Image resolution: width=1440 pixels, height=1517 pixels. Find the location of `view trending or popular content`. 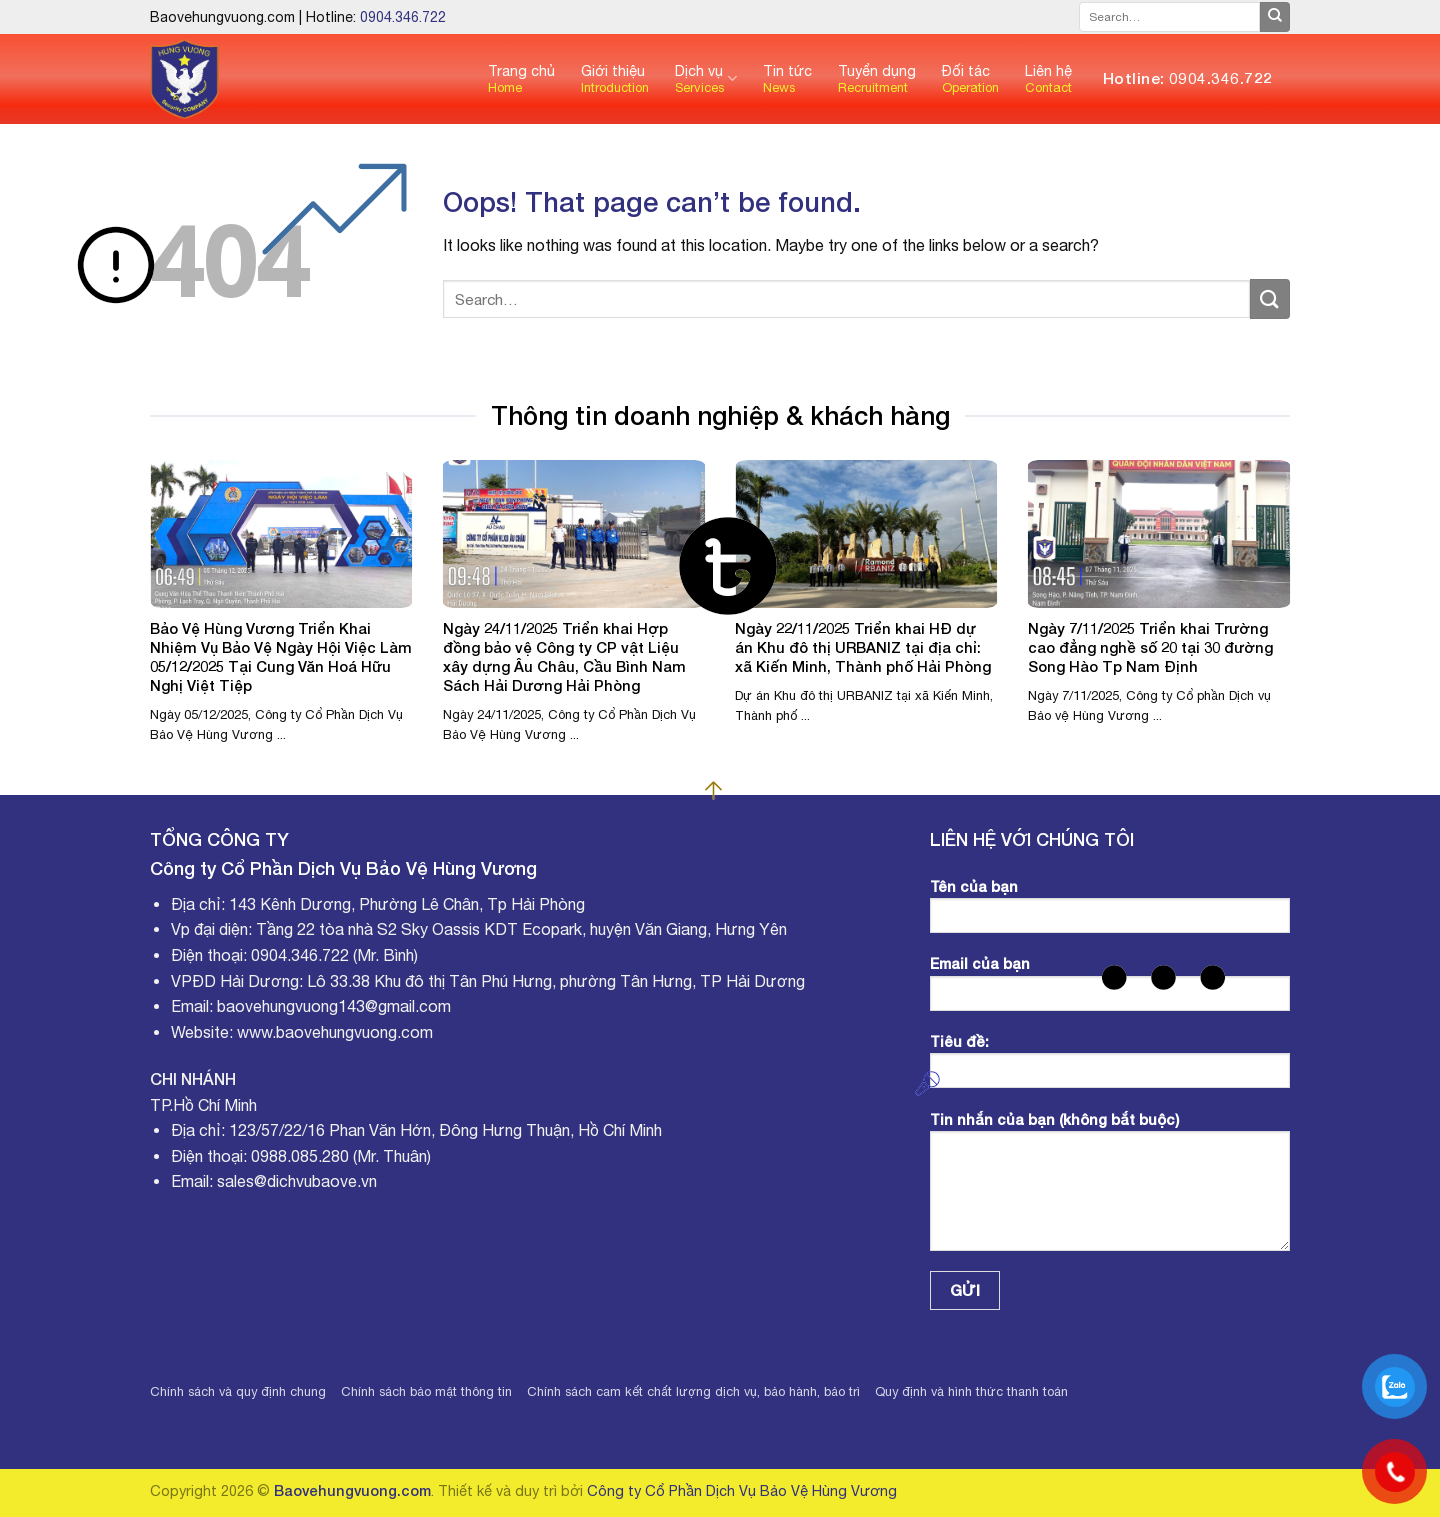

view trending or popular content is located at coordinates (334, 214).